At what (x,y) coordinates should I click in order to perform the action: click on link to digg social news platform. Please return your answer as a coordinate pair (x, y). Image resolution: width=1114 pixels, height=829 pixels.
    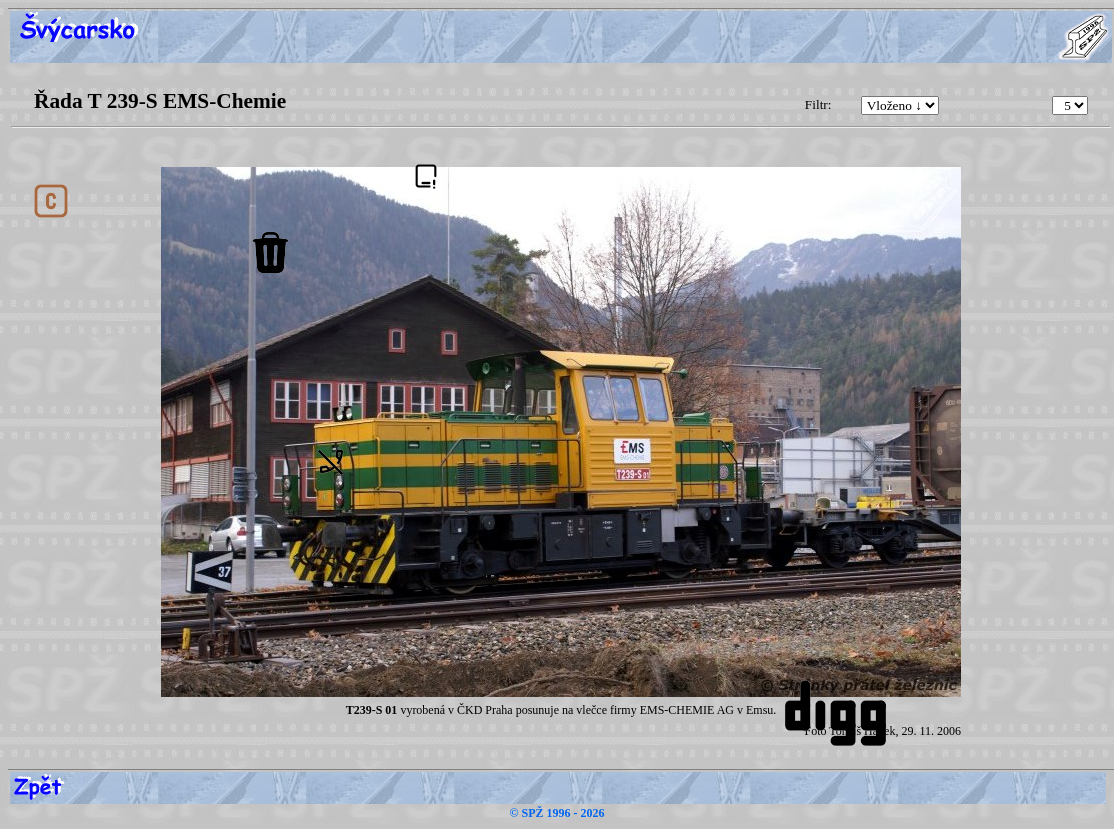
    Looking at the image, I should click on (835, 710).